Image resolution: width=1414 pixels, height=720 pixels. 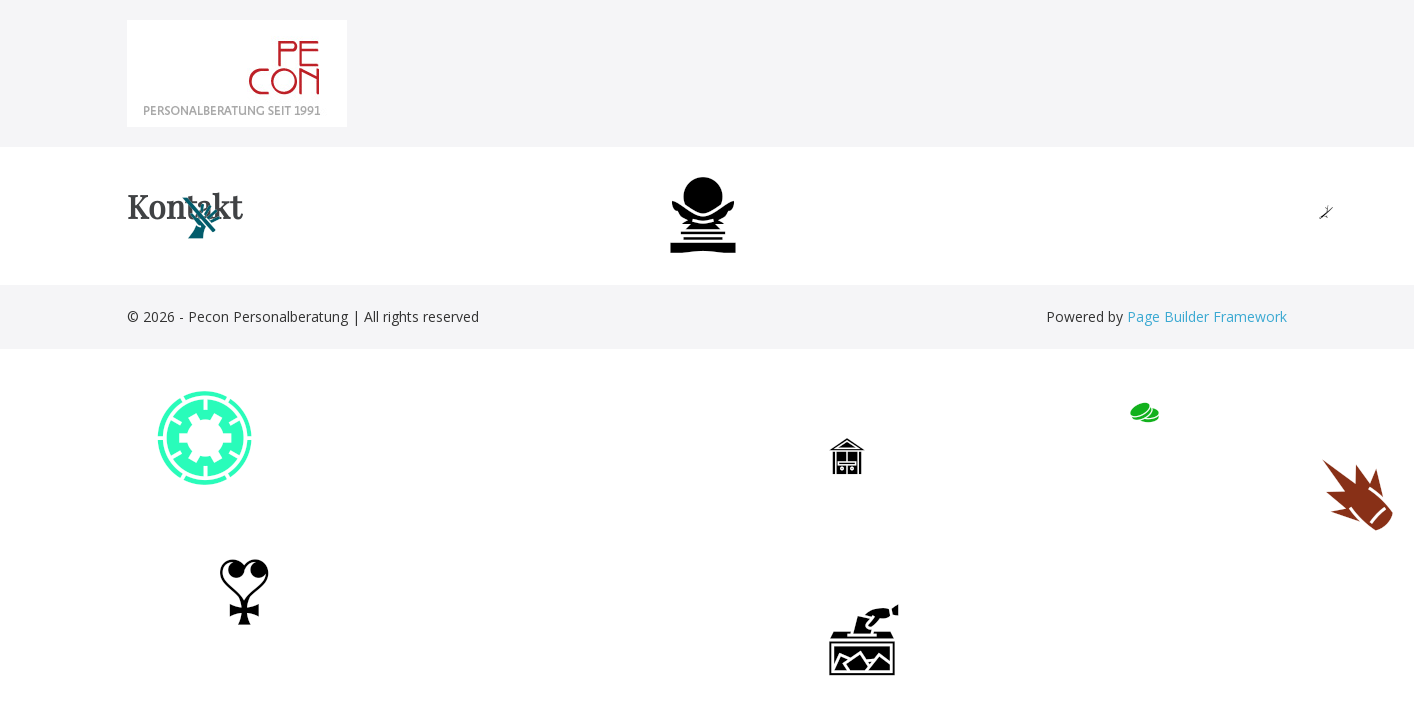 What do you see at coordinates (1144, 412) in the screenshot?
I see `view your coin balance or currency` at bounding box center [1144, 412].